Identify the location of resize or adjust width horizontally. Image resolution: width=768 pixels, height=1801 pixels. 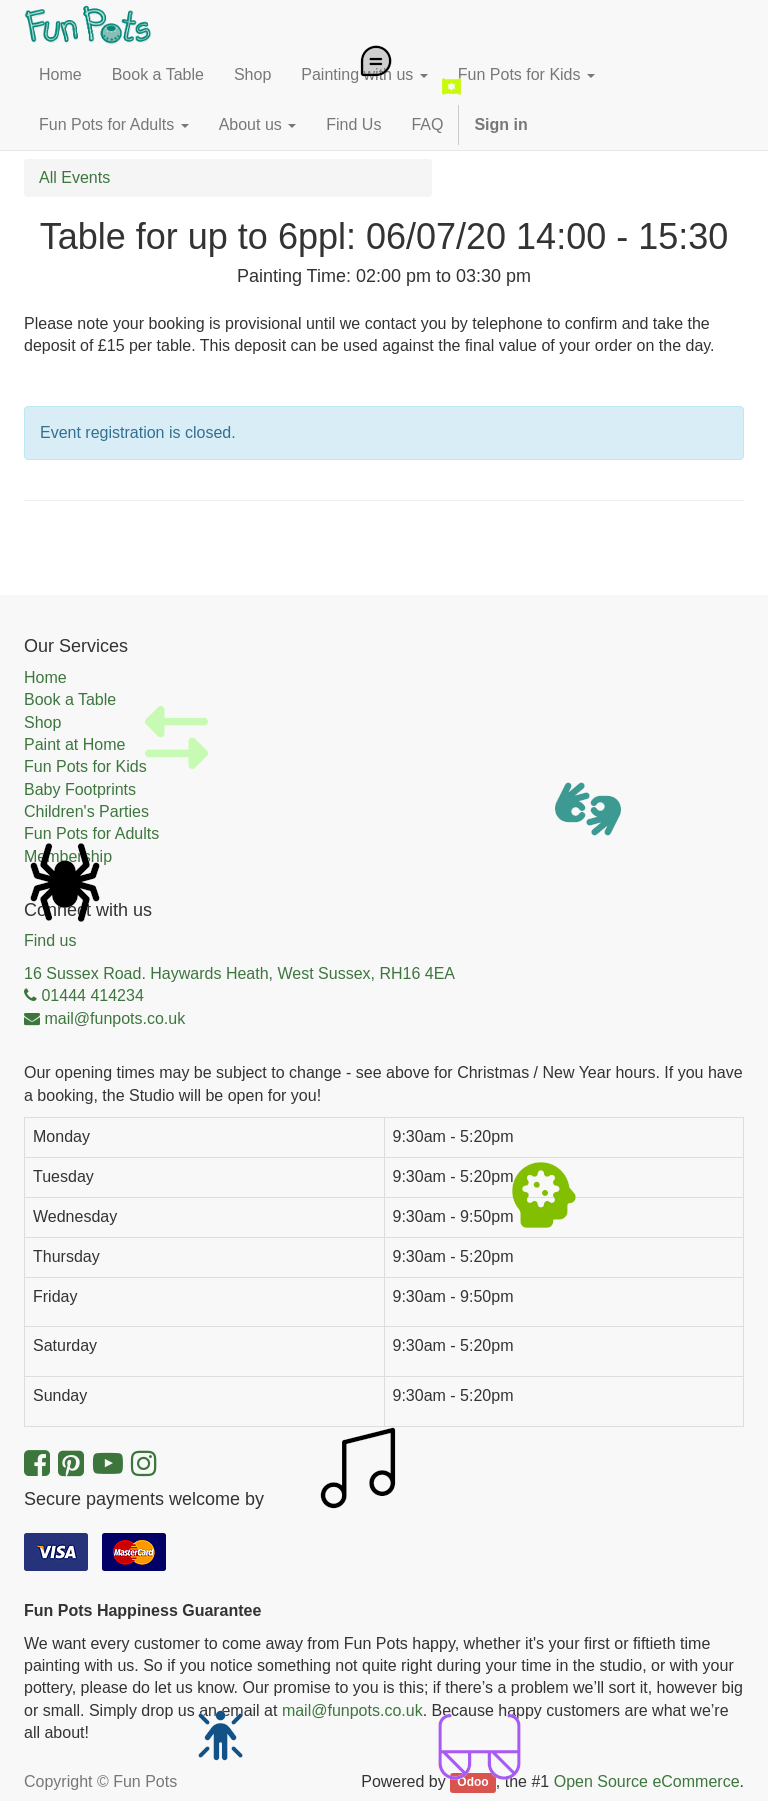
(176, 737).